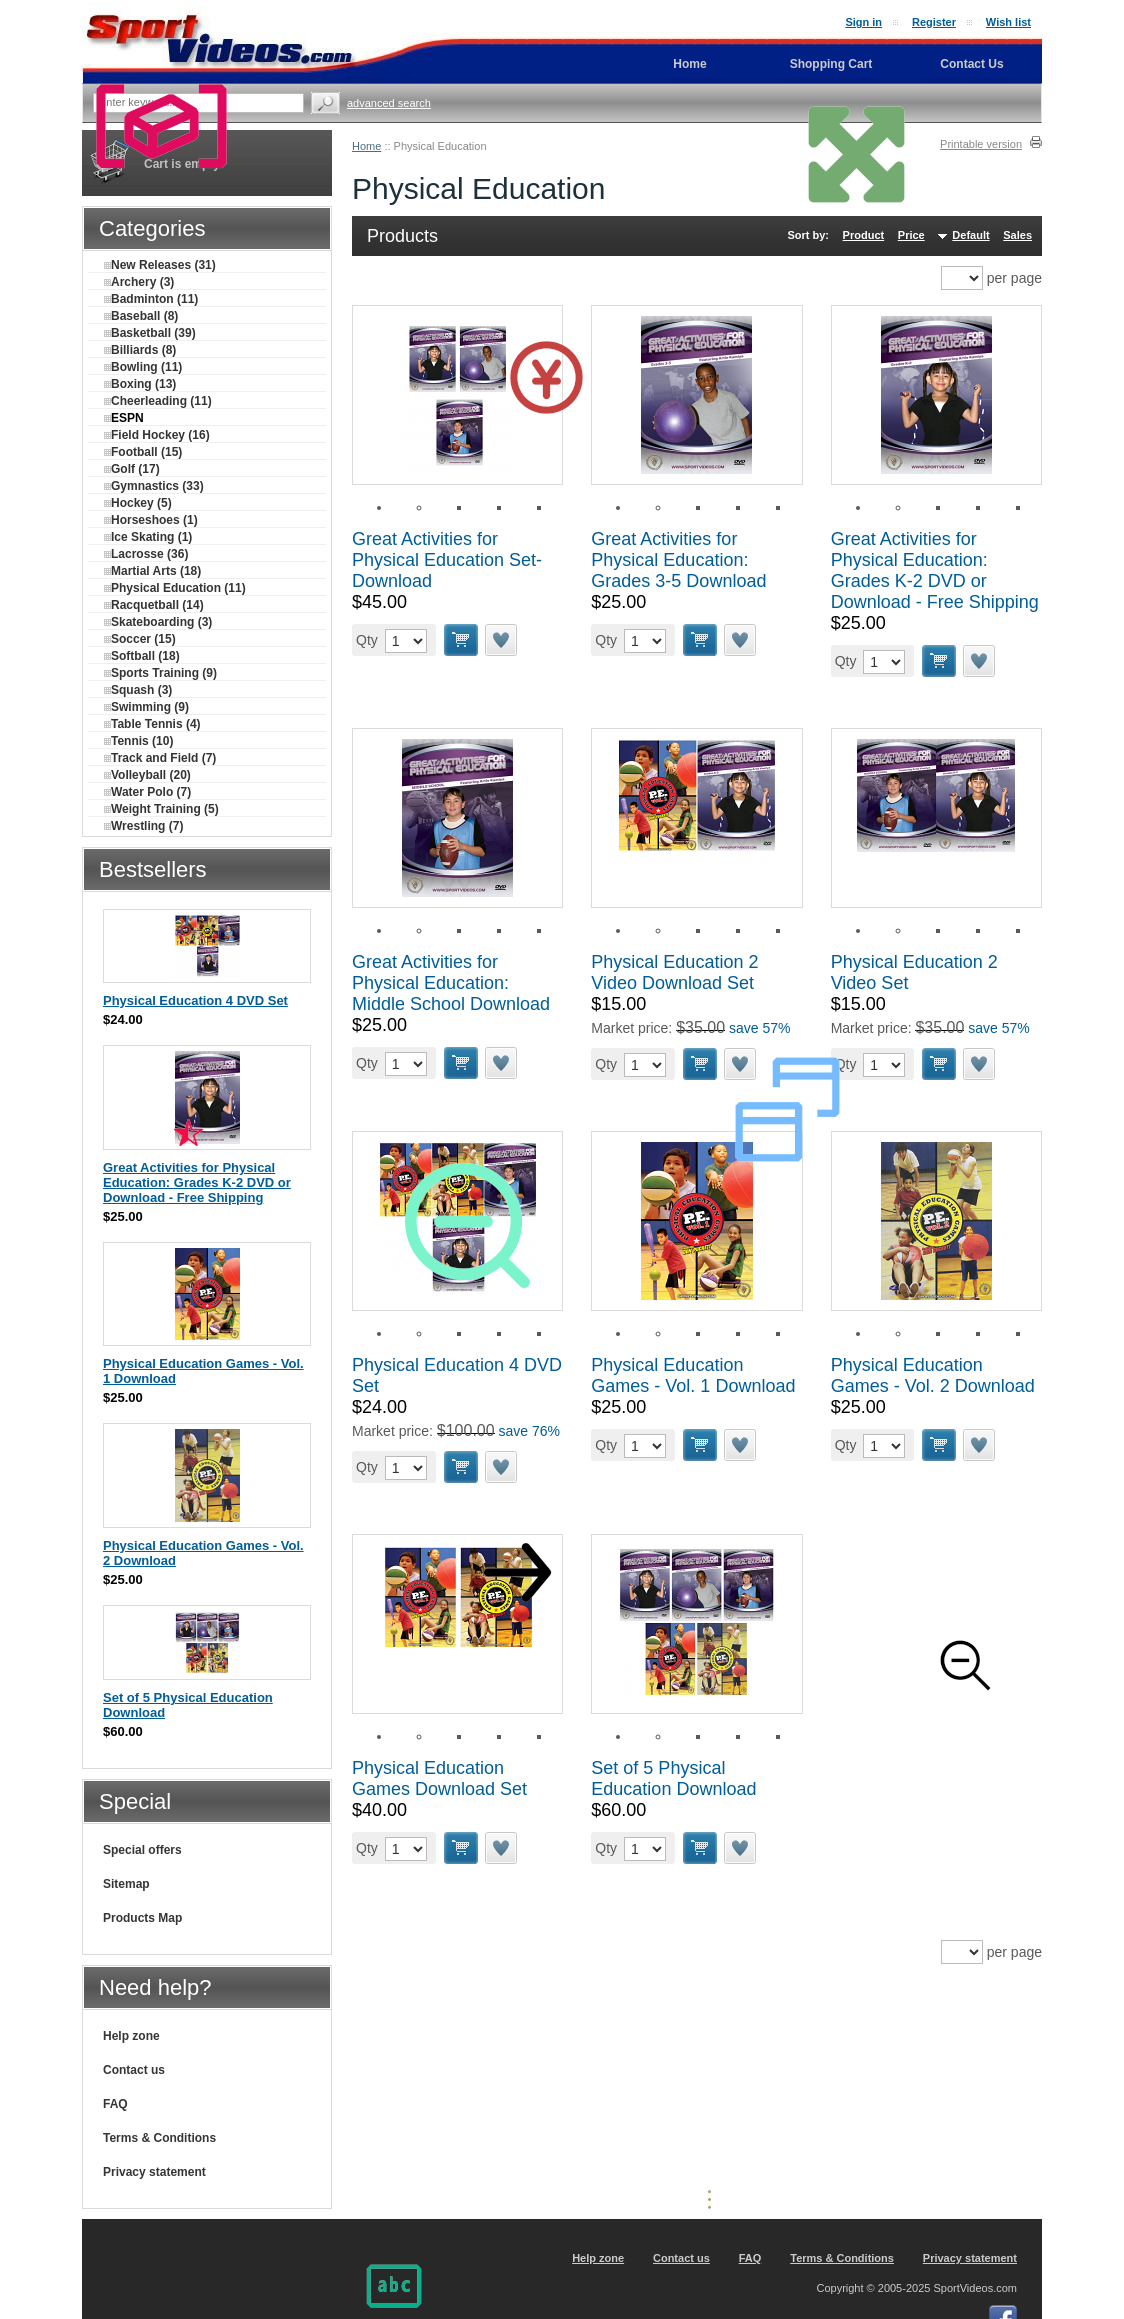 The image size is (1124, 2319). Describe the element at coordinates (965, 1665) in the screenshot. I see `zoom out to see more content` at that location.